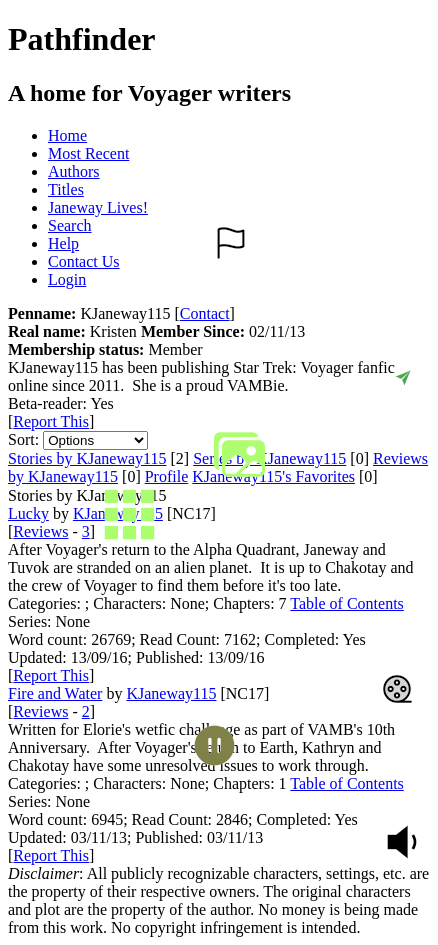 Image resolution: width=438 pixels, height=945 pixels. I want to click on view photo gallery, so click(239, 454).